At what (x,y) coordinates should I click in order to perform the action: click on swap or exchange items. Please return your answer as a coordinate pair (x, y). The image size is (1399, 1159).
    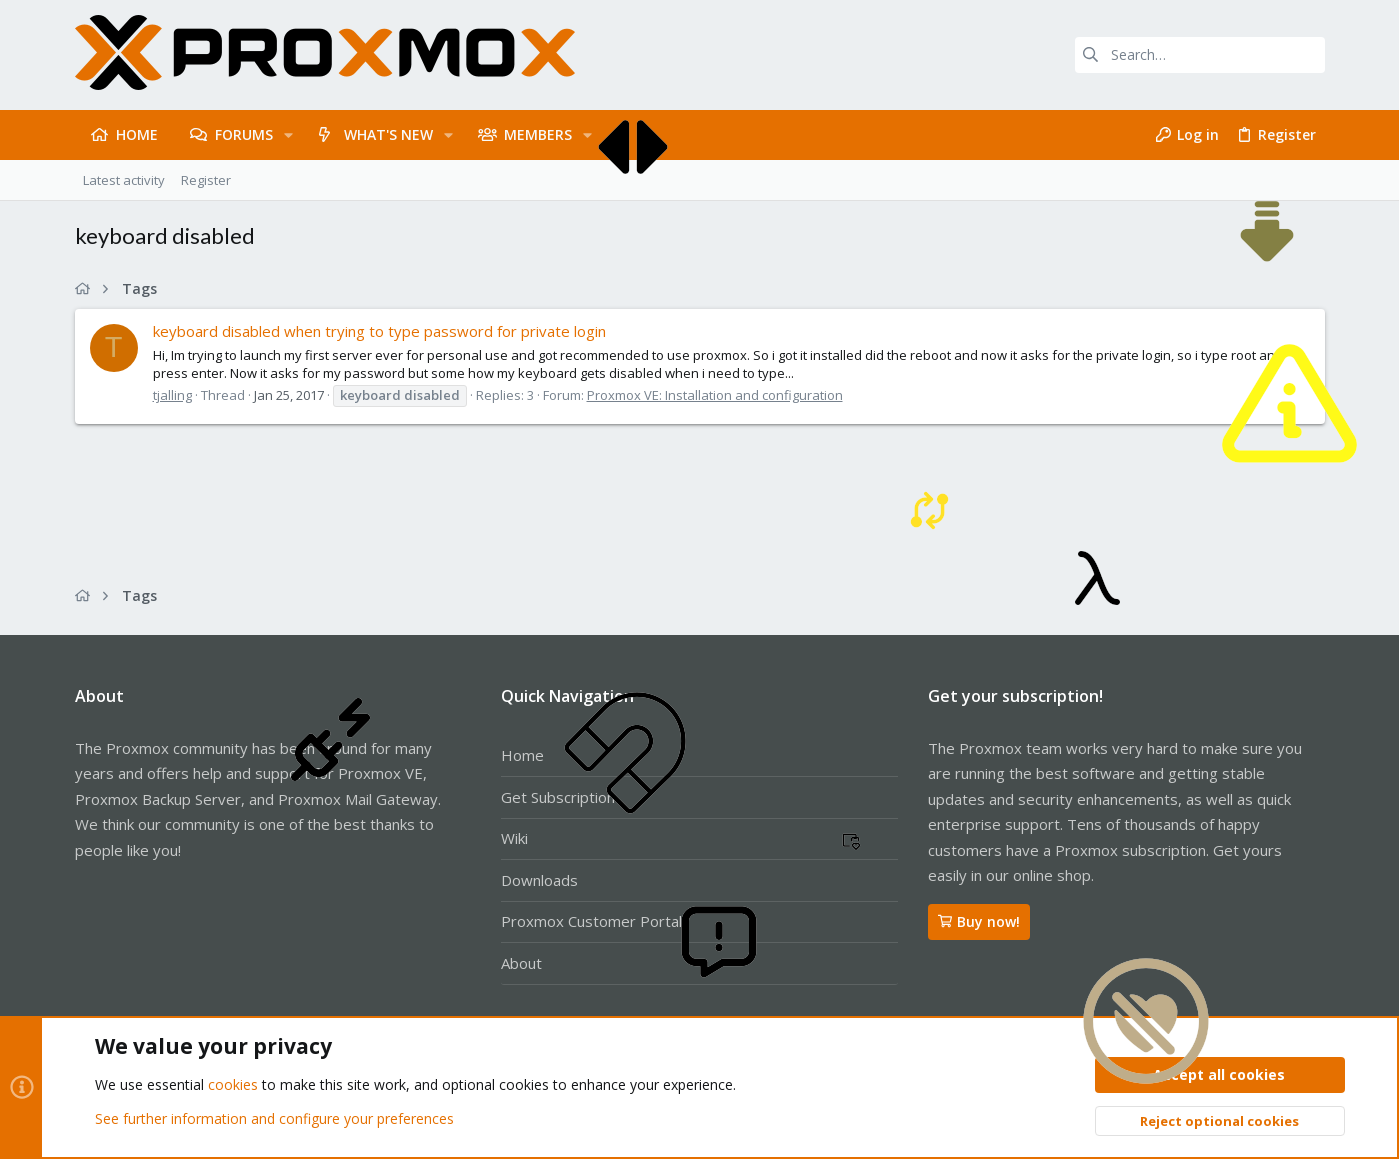
    Looking at the image, I should click on (929, 510).